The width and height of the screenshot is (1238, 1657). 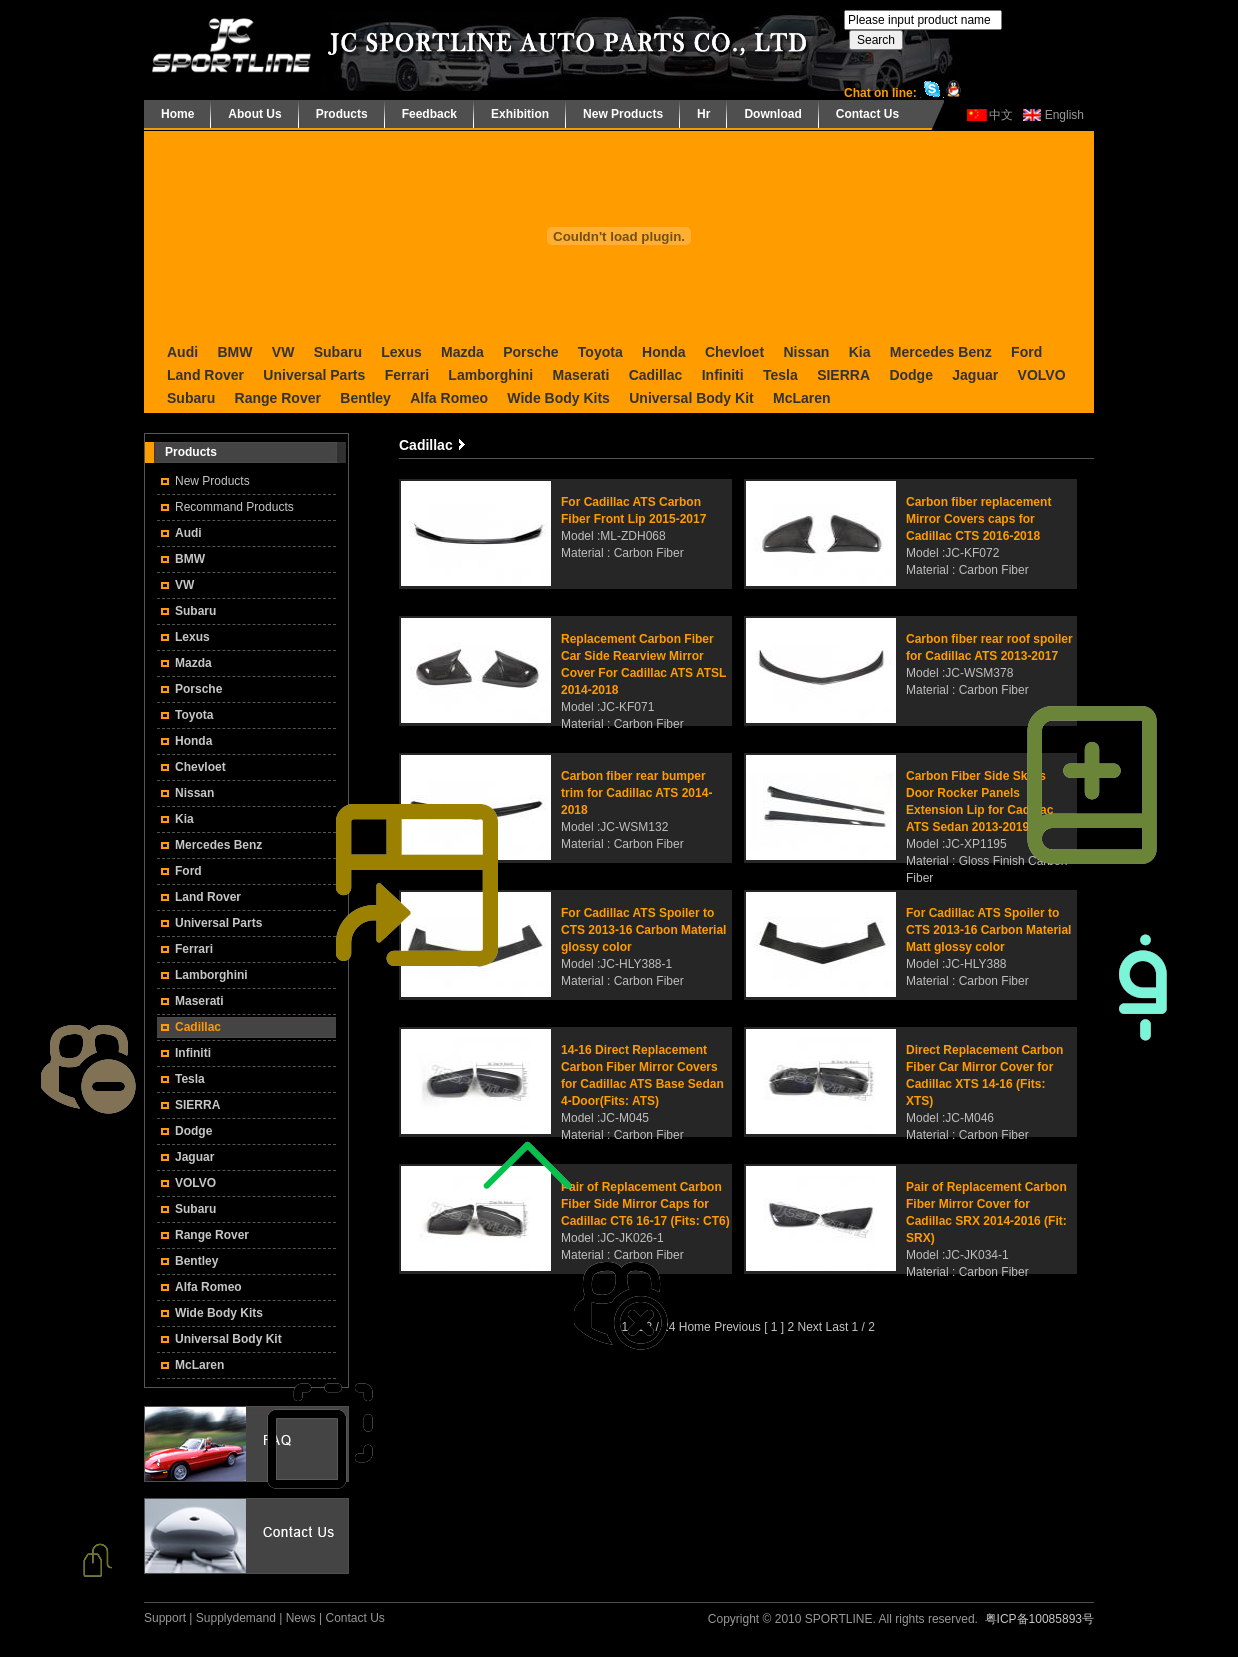 I want to click on create a symbolic link to this project, so click(x=417, y=885).